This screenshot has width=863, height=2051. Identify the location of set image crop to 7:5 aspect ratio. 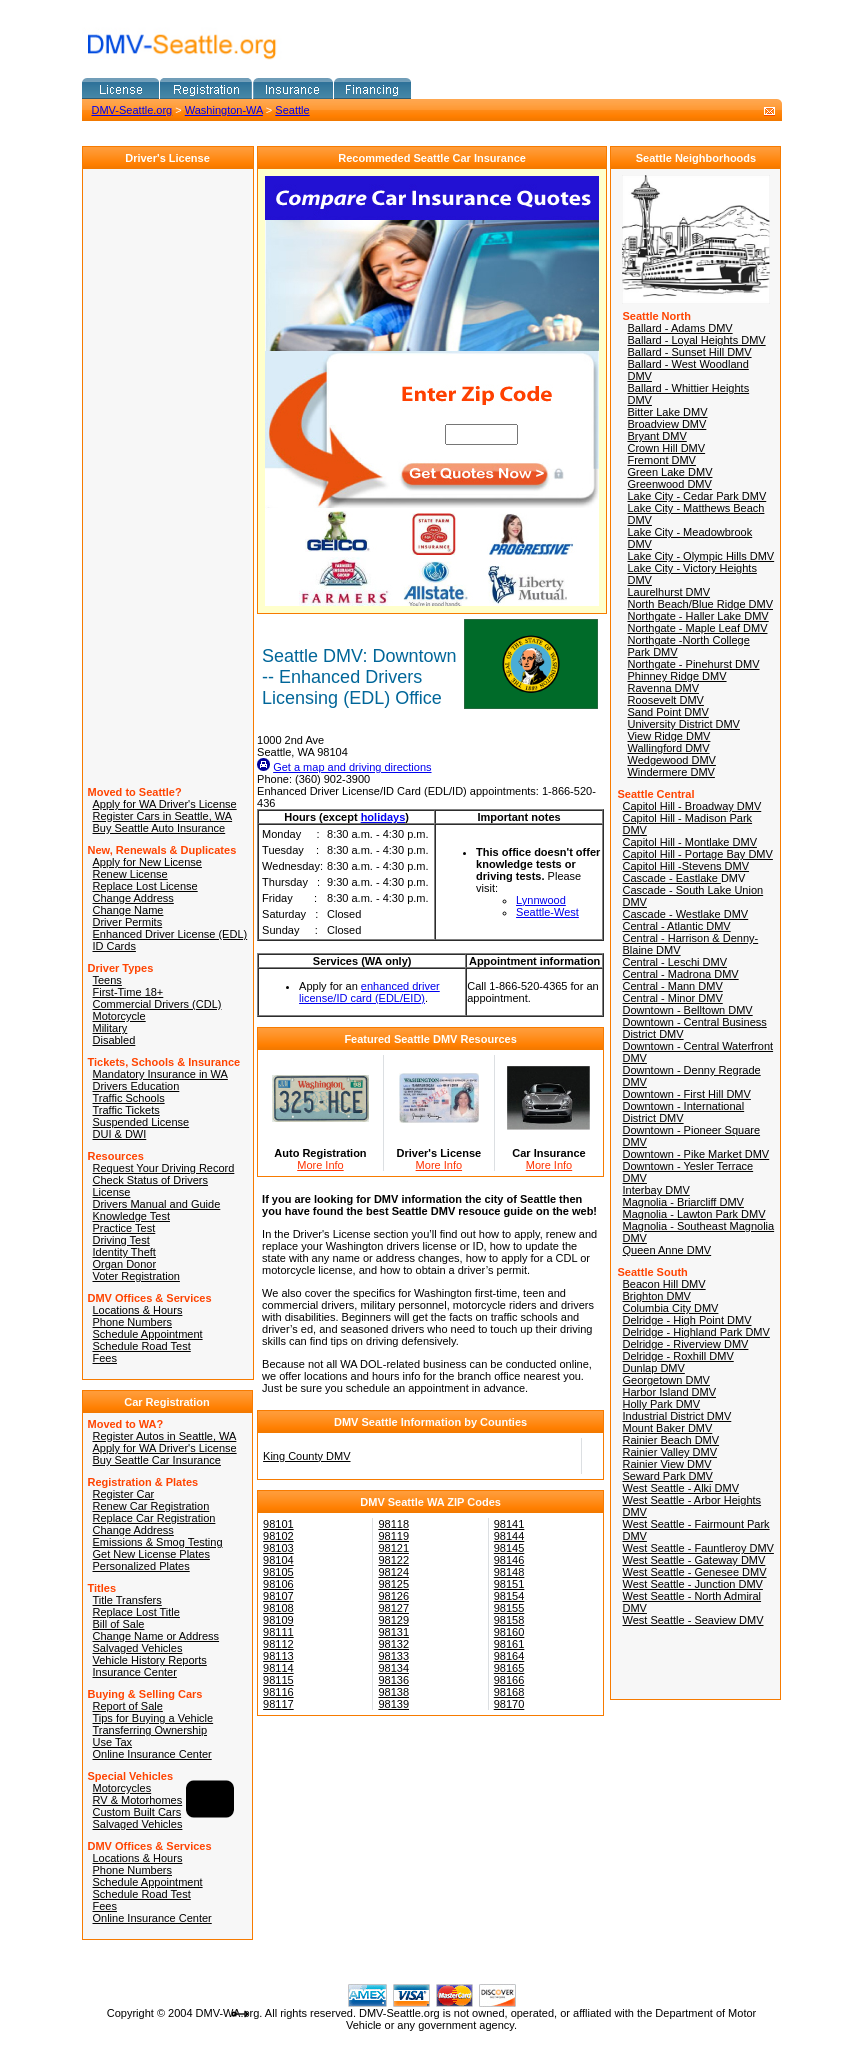
(210, 1799).